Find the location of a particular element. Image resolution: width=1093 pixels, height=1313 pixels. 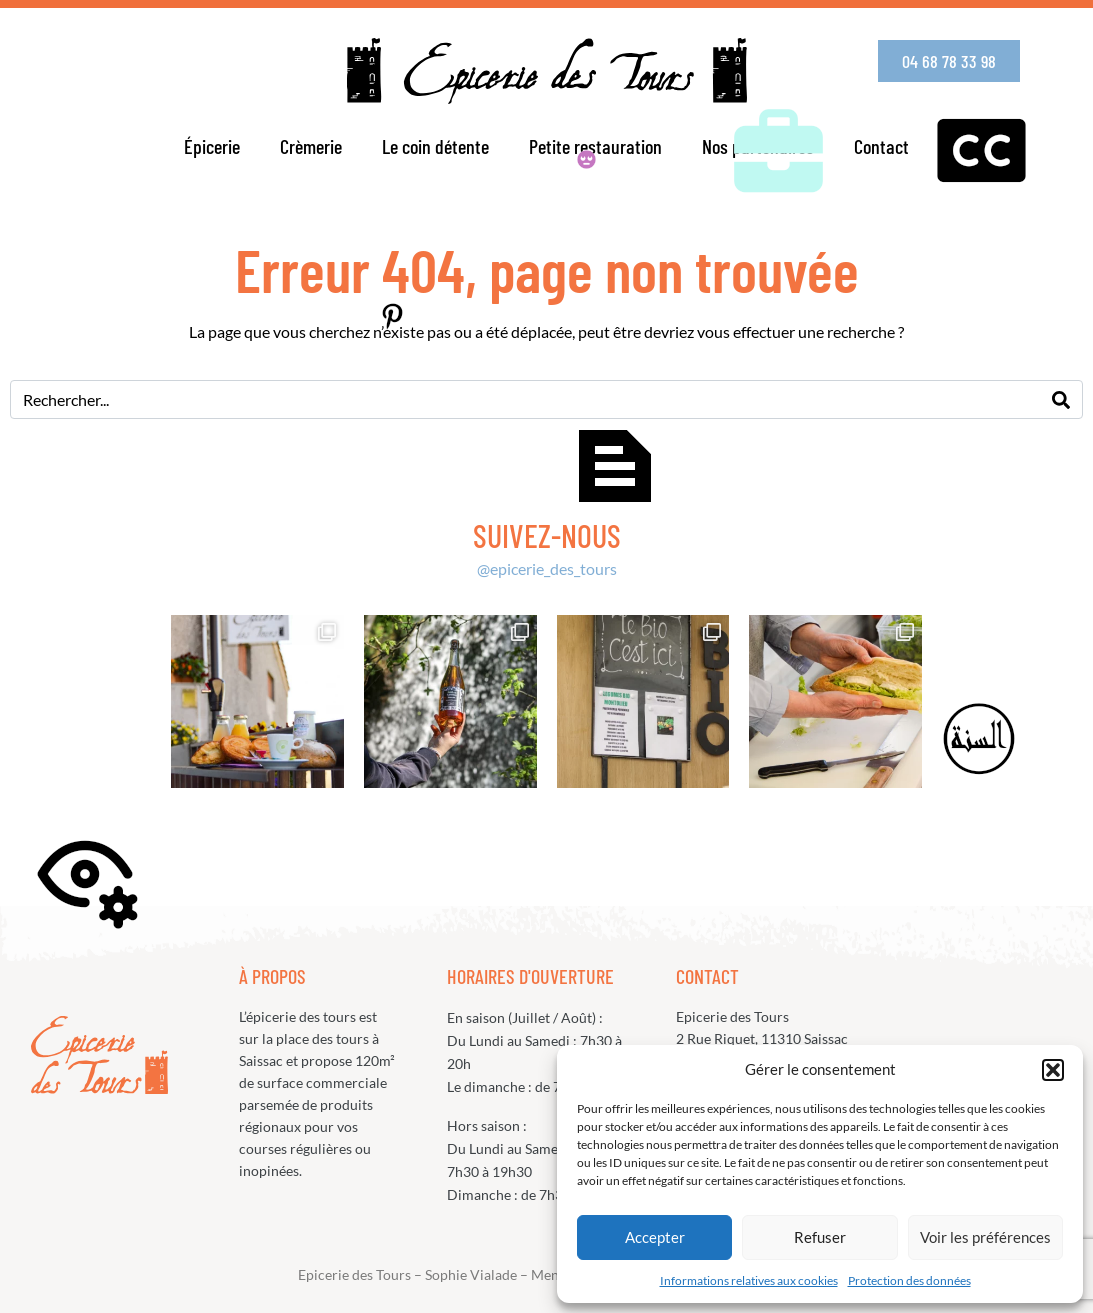

access work or business-related content is located at coordinates (778, 153).